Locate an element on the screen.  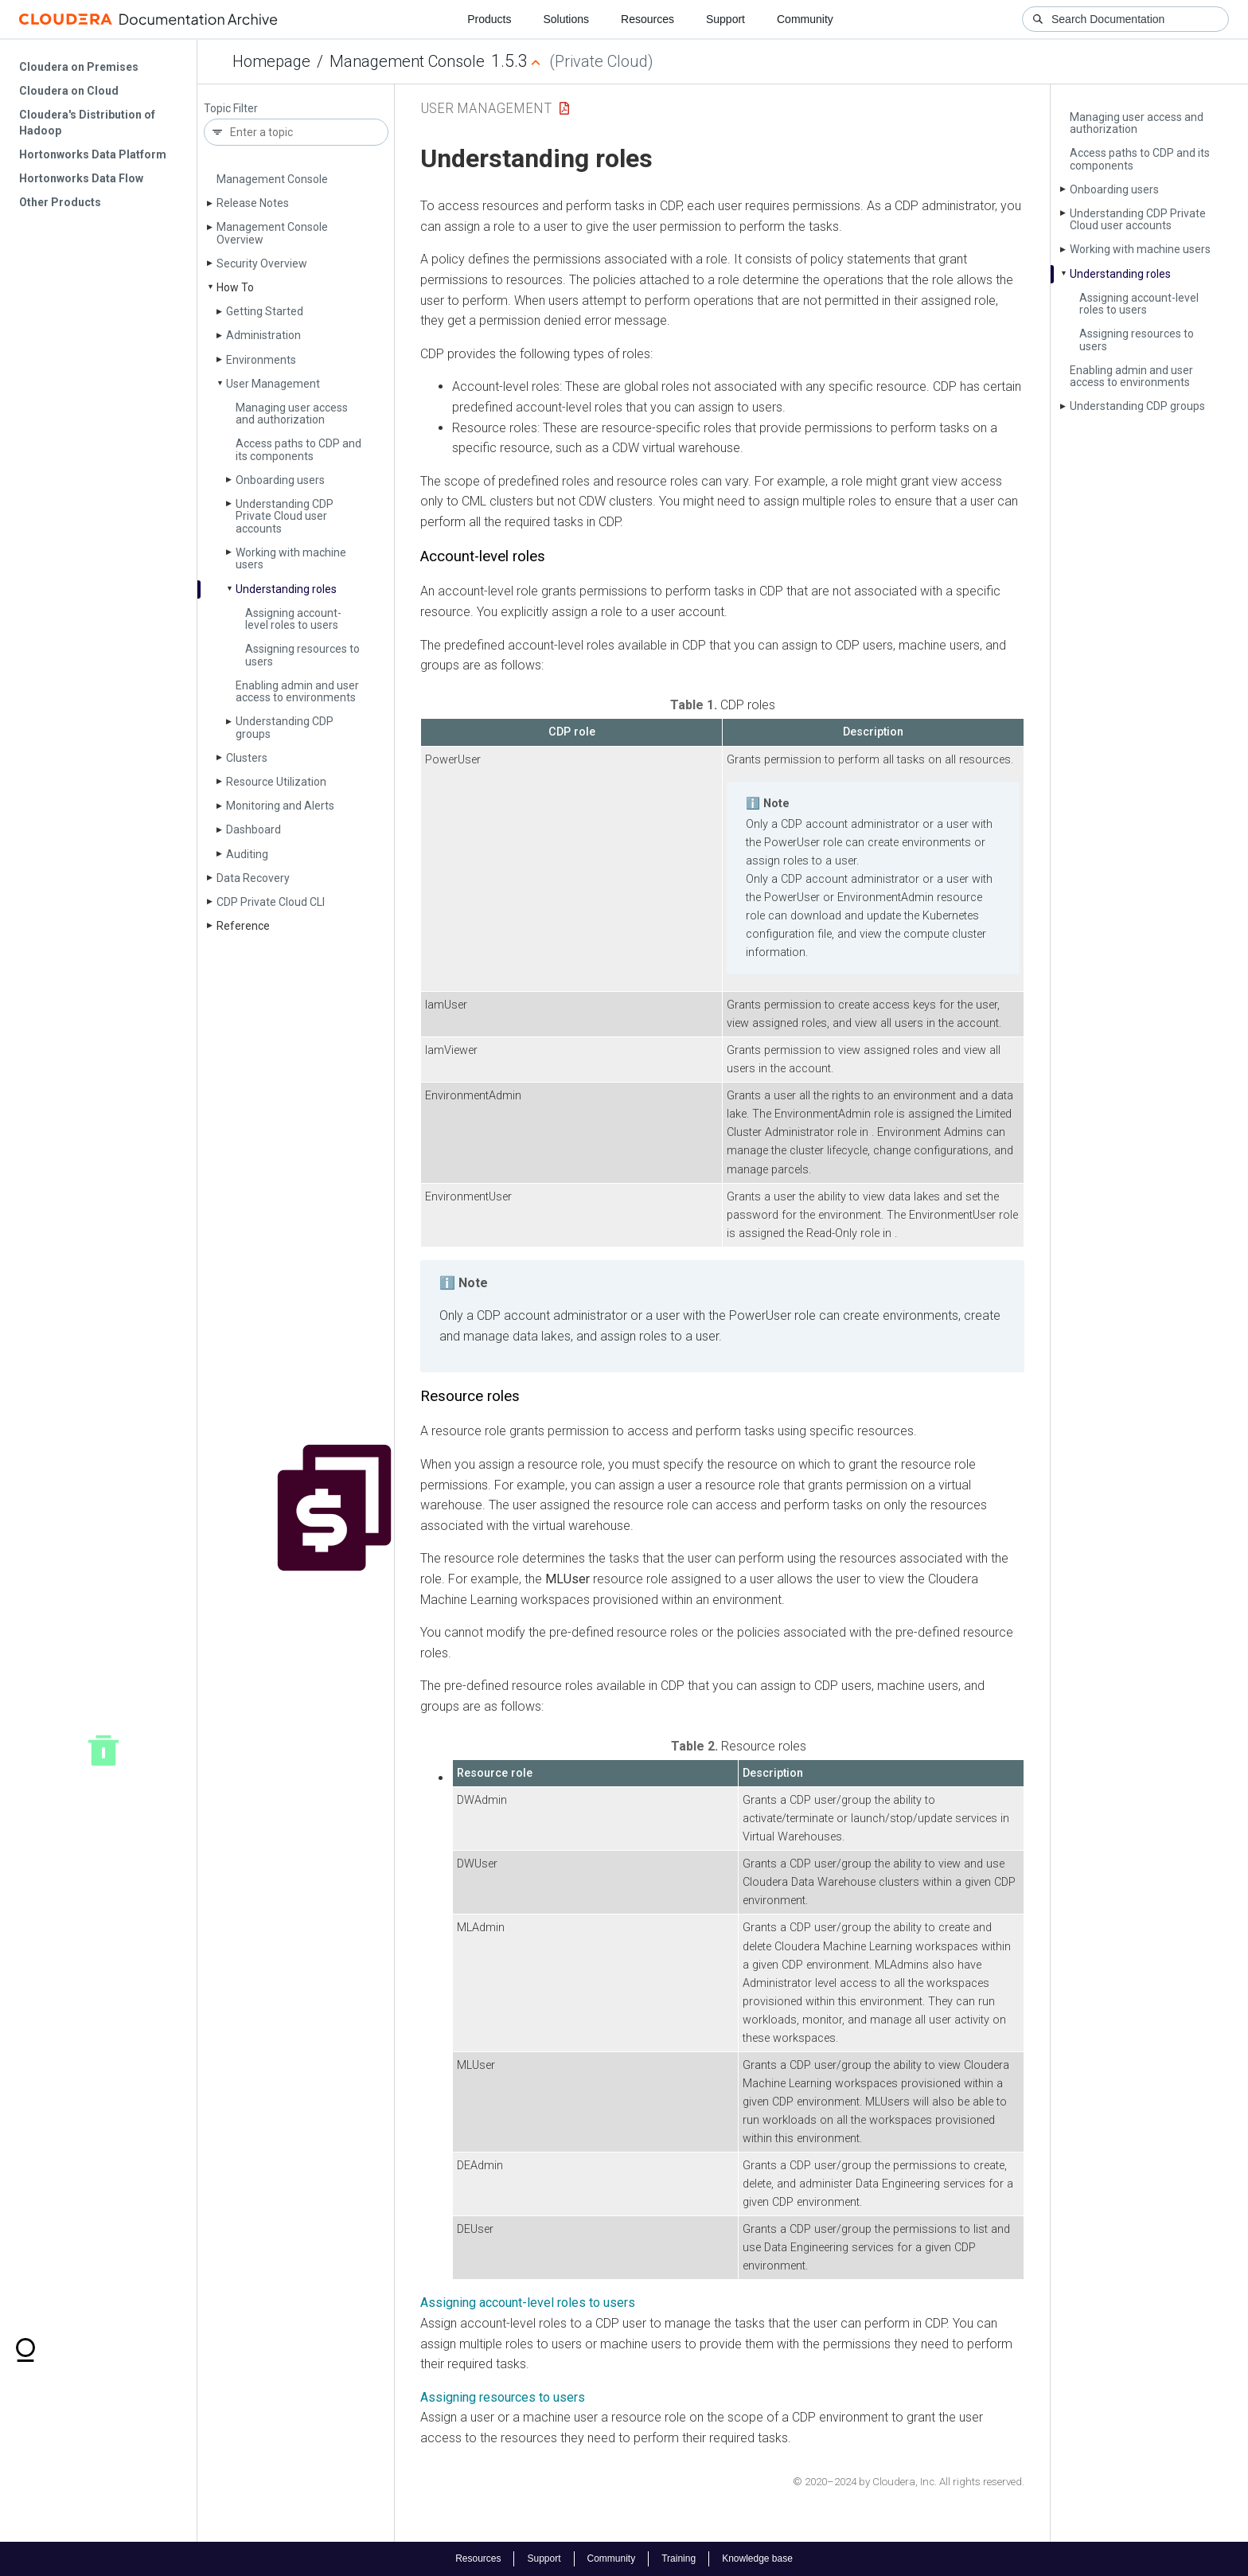
delete selected item is located at coordinates (103, 1751).